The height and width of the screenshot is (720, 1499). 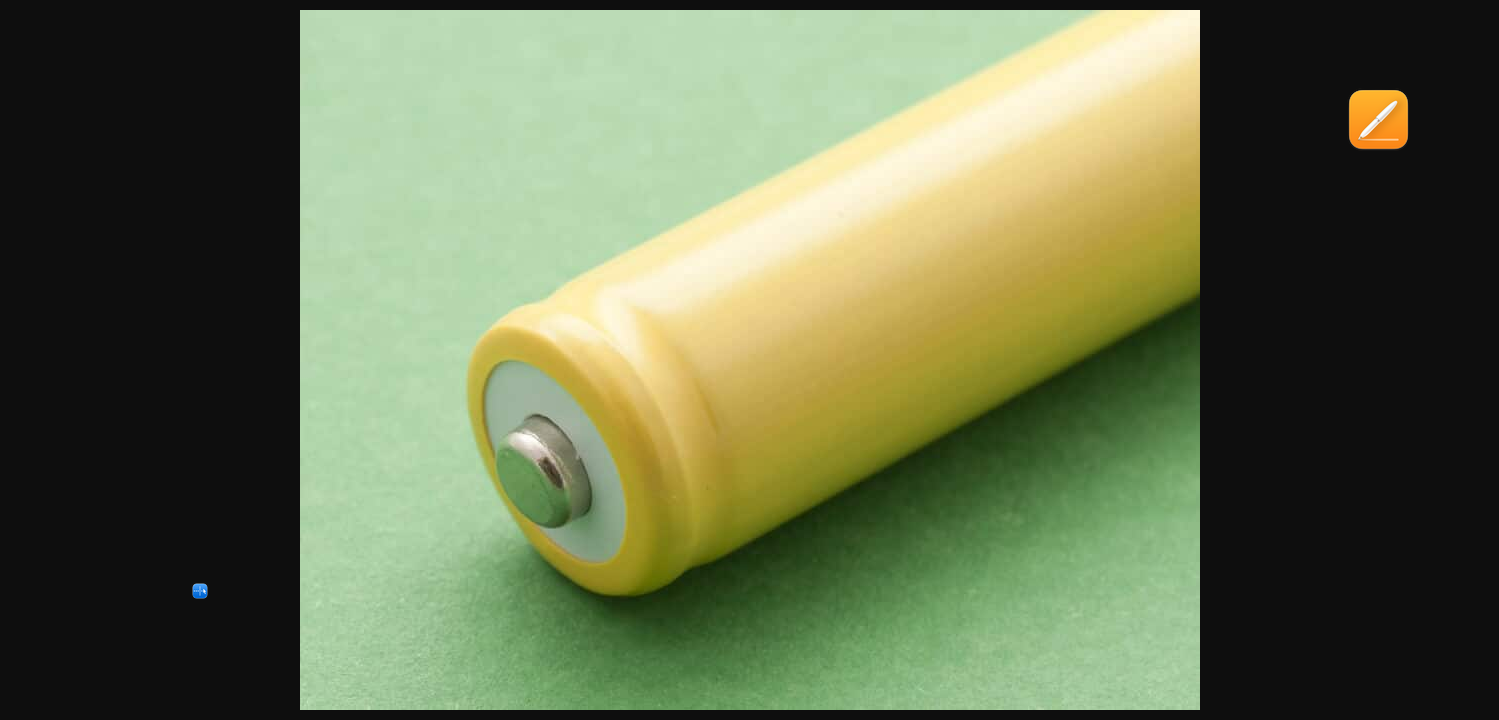 What do you see at coordinates (1378, 119) in the screenshot?
I see `open Apple Pages document editor` at bounding box center [1378, 119].